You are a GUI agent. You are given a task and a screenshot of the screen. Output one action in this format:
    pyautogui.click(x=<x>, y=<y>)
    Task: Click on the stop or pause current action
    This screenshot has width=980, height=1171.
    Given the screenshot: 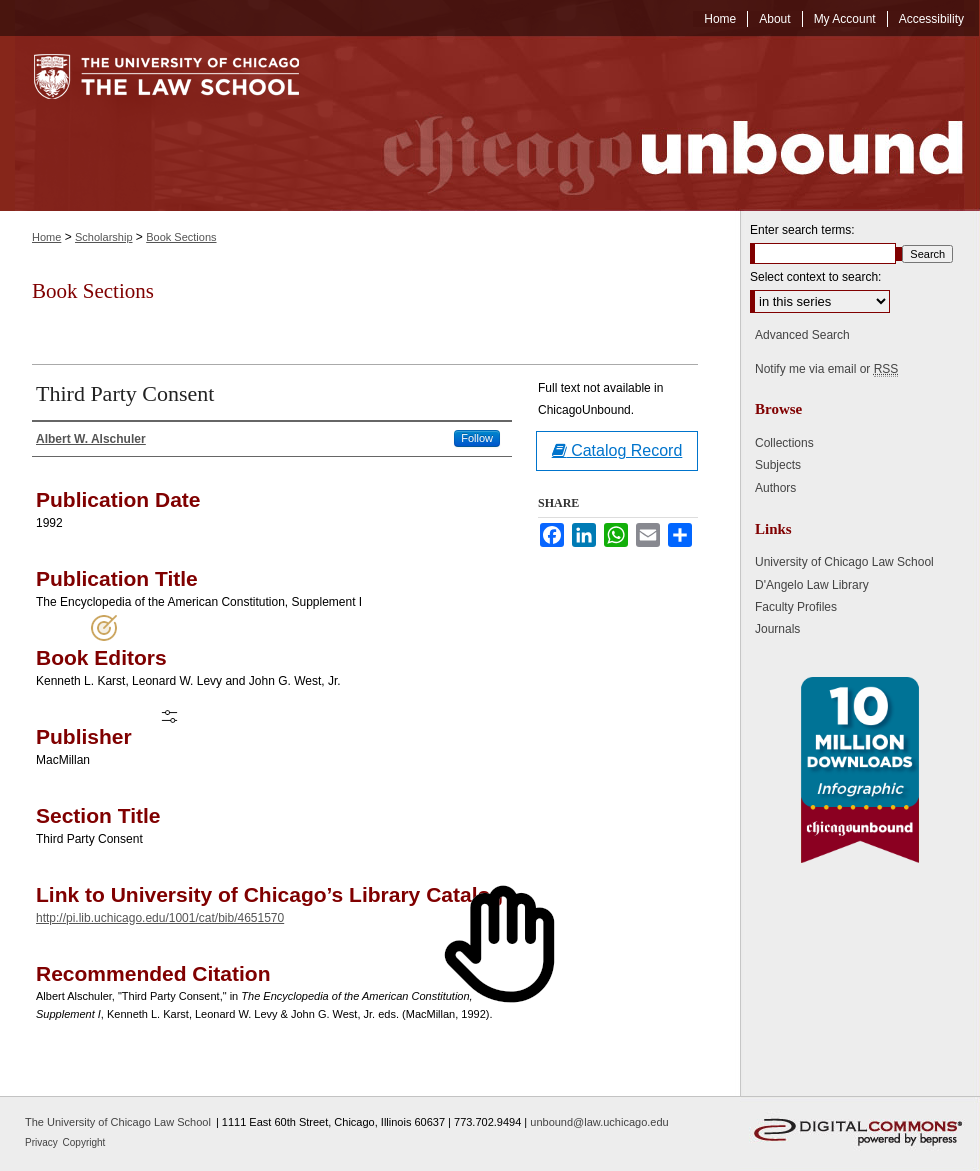 What is the action you would take?
    pyautogui.click(x=503, y=944)
    